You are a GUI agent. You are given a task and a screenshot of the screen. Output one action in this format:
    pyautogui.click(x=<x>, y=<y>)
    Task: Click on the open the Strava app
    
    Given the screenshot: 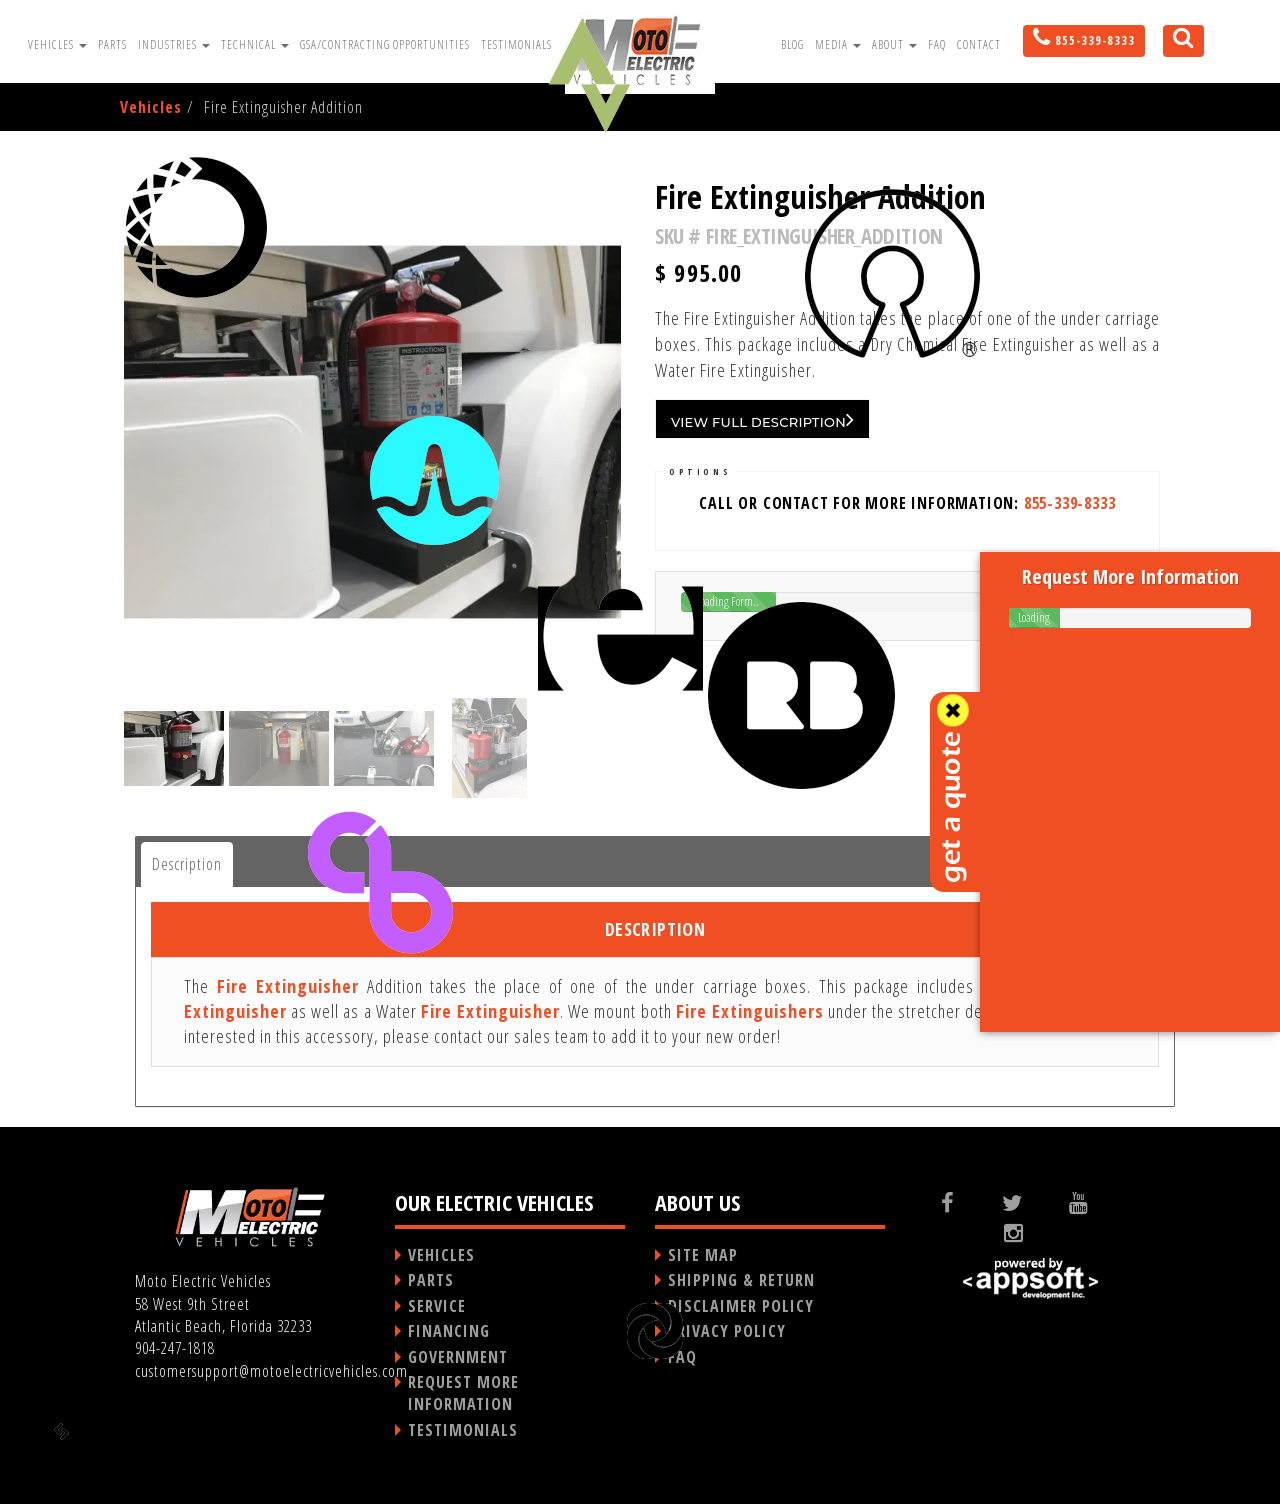 What is the action you would take?
    pyautogui.click(x=589, y=75)
    